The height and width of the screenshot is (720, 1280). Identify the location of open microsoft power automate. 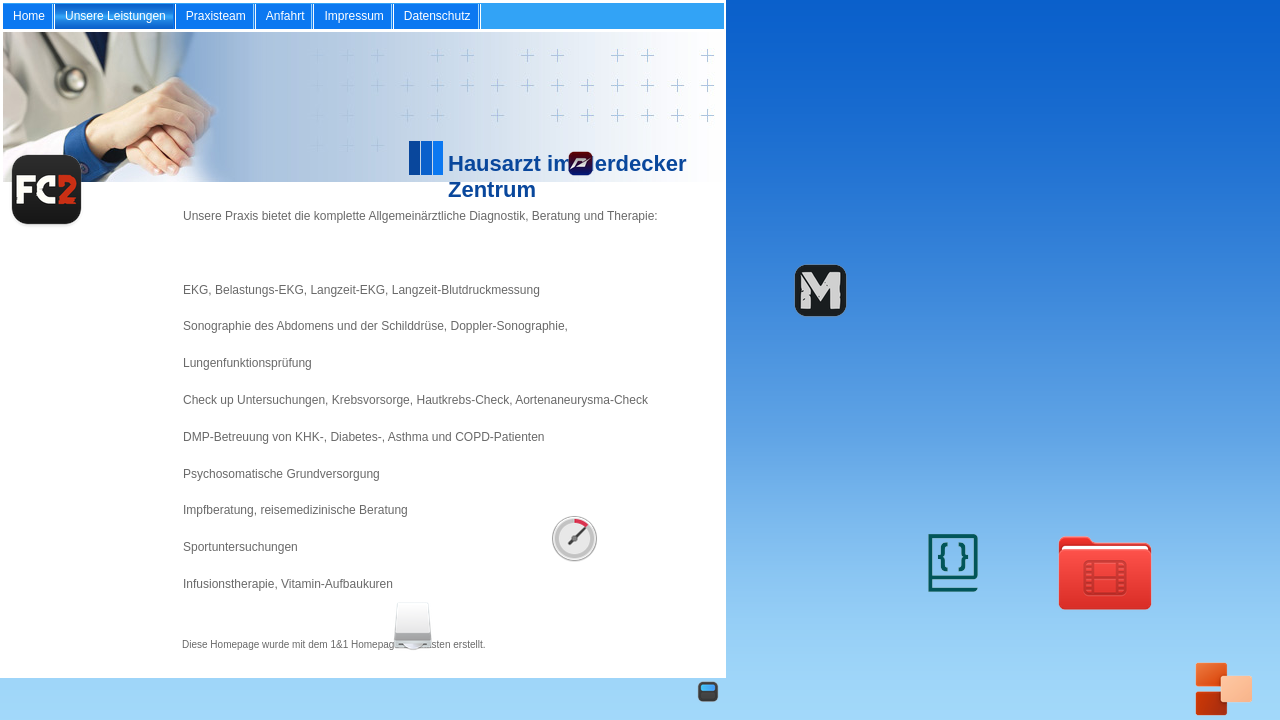
(1222, 689).